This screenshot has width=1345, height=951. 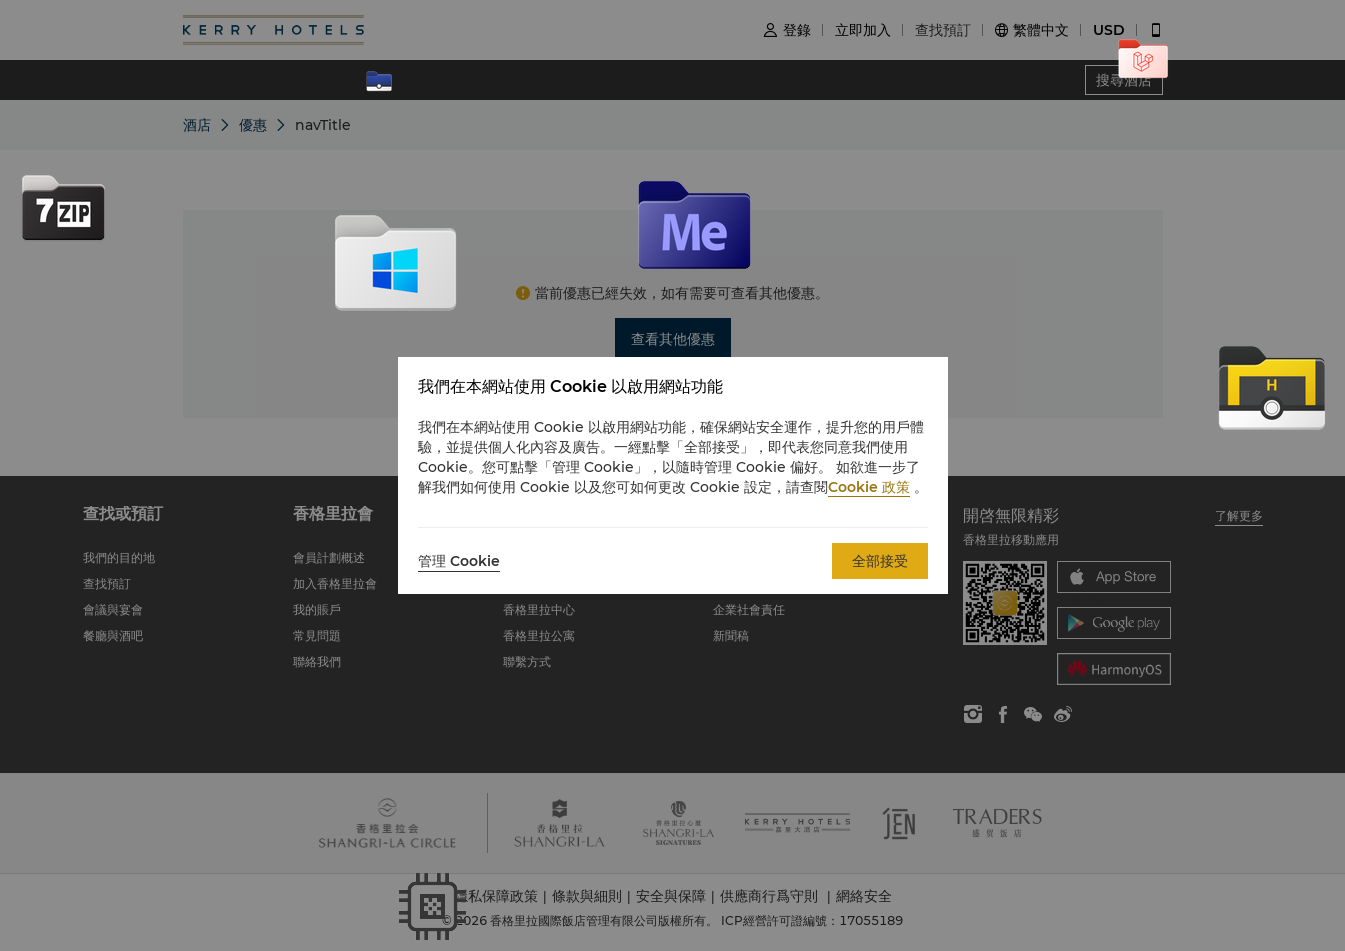 I want to click on laravel project folder, so click(x=1143, y=60).